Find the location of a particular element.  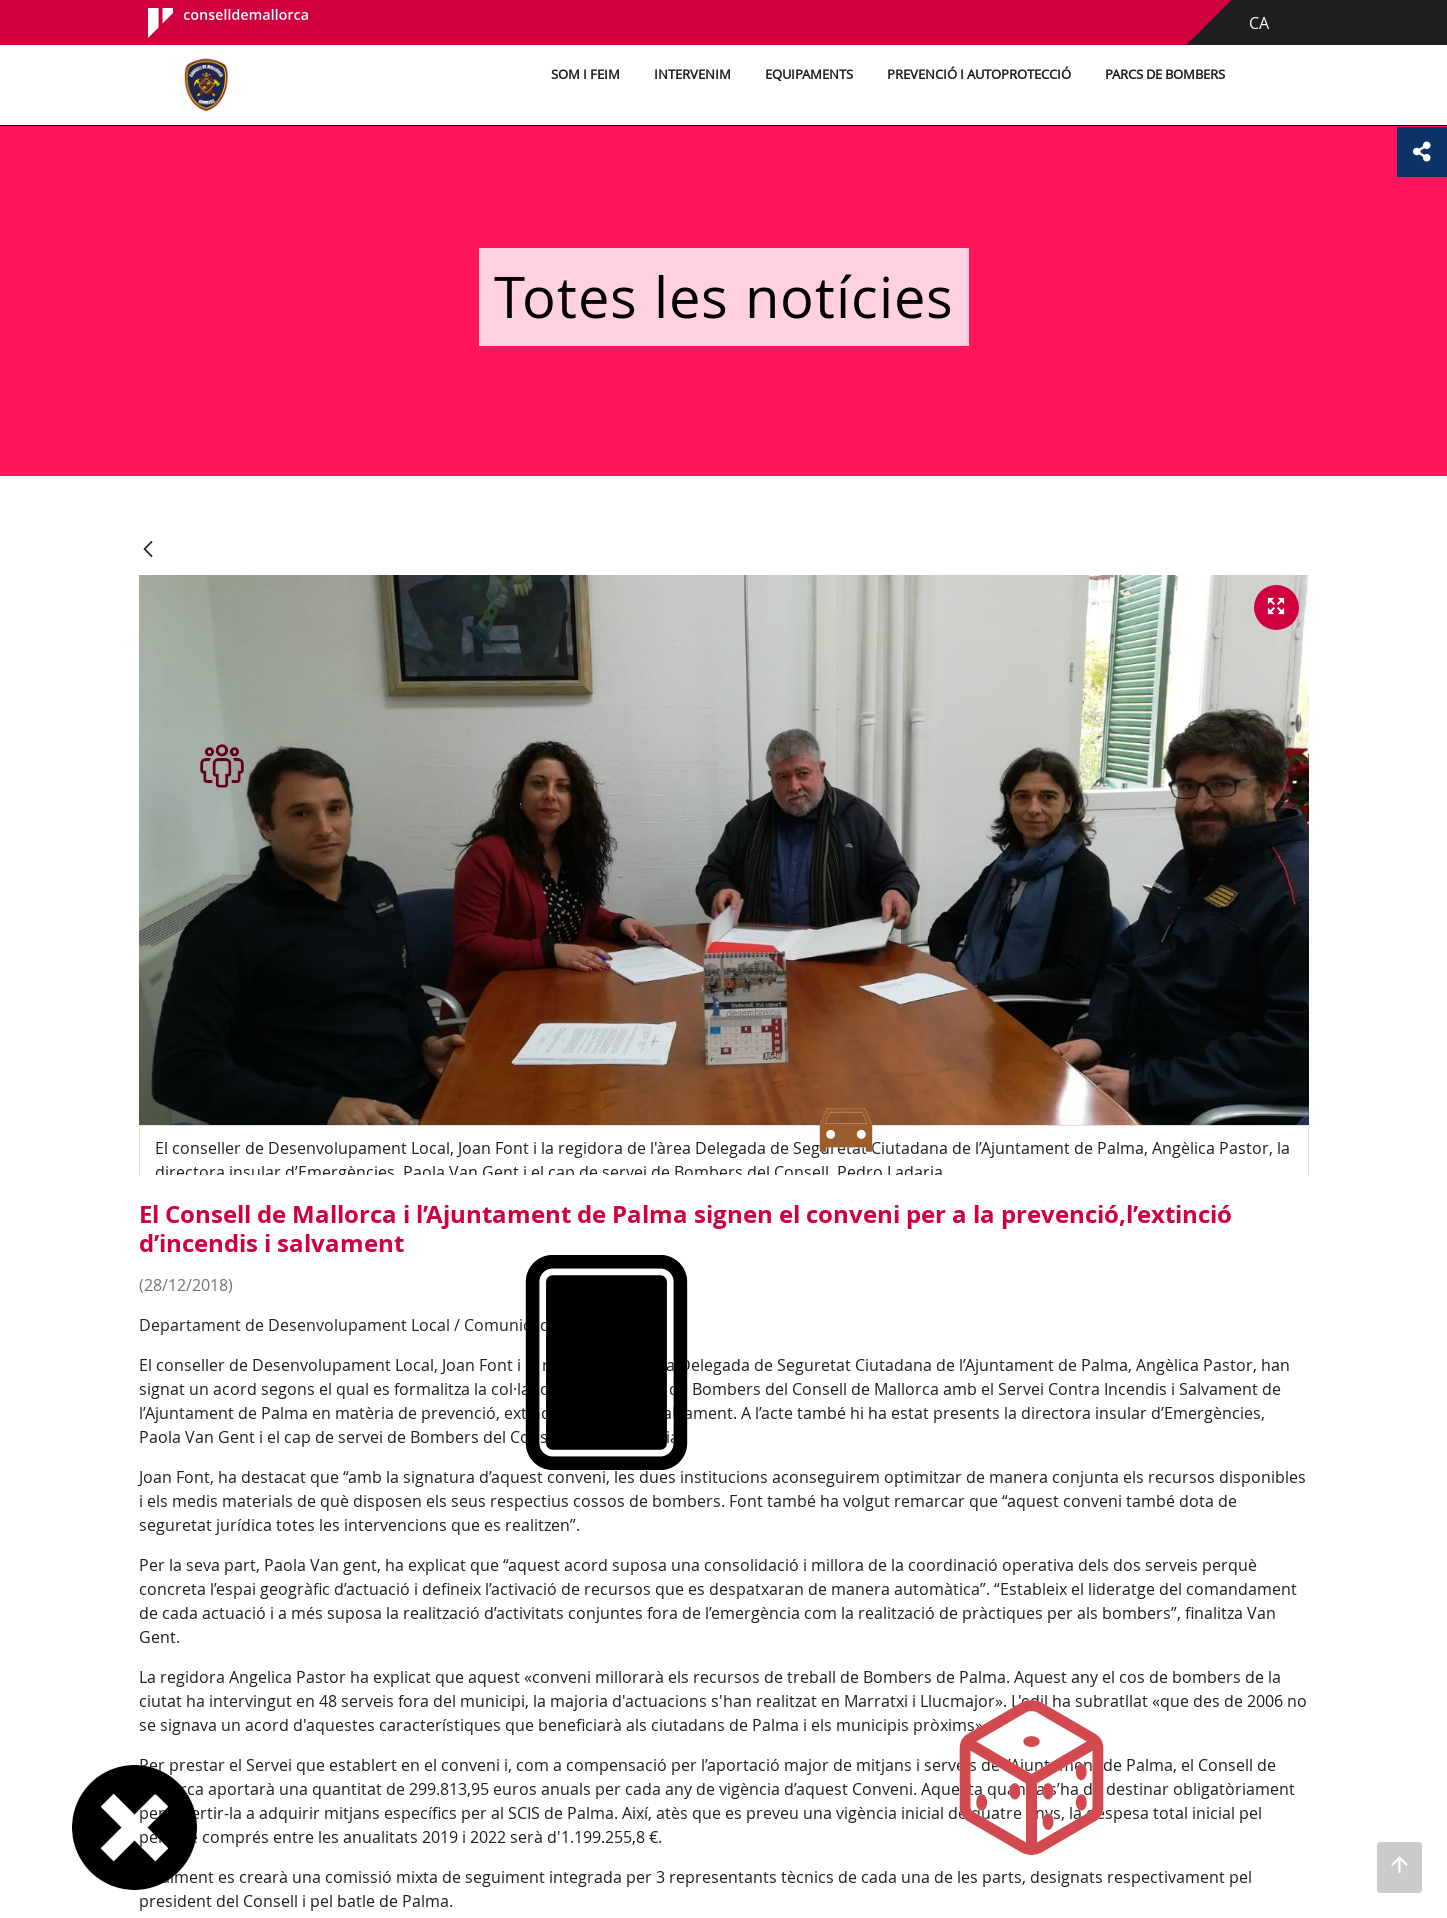

close or dismiss a dialog is located at coordinates (134, 1827).